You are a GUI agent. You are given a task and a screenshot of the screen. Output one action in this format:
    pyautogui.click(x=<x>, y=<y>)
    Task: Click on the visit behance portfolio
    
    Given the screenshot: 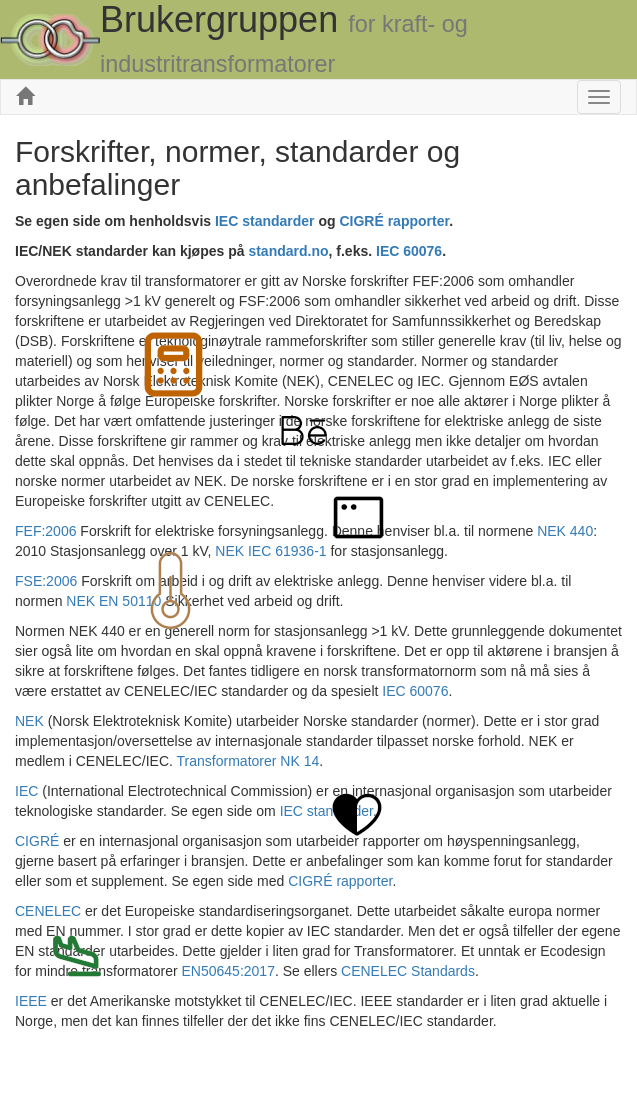 What is the action you would take?
    pyautogui.click(x=302, y=430)
    